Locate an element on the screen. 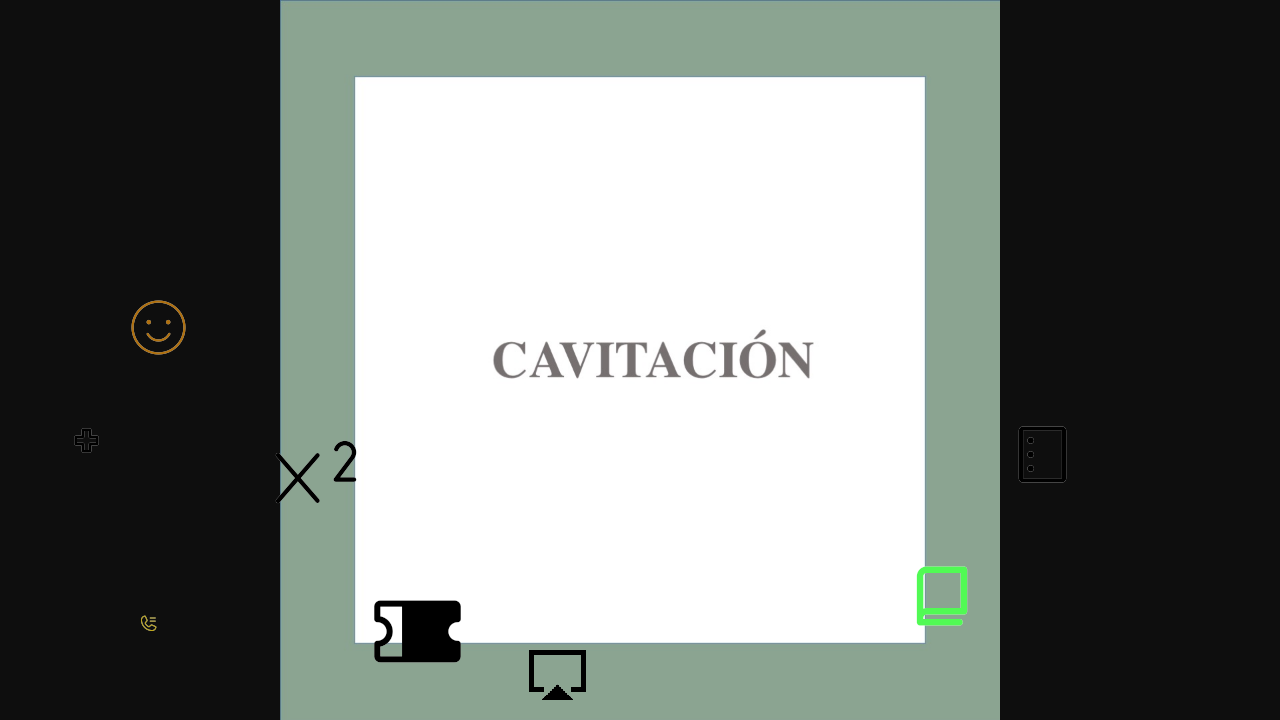 Image resolution: width=1280 pixels, height=720 pixels. view your tickets or passes is located at coordinates (417, 631).